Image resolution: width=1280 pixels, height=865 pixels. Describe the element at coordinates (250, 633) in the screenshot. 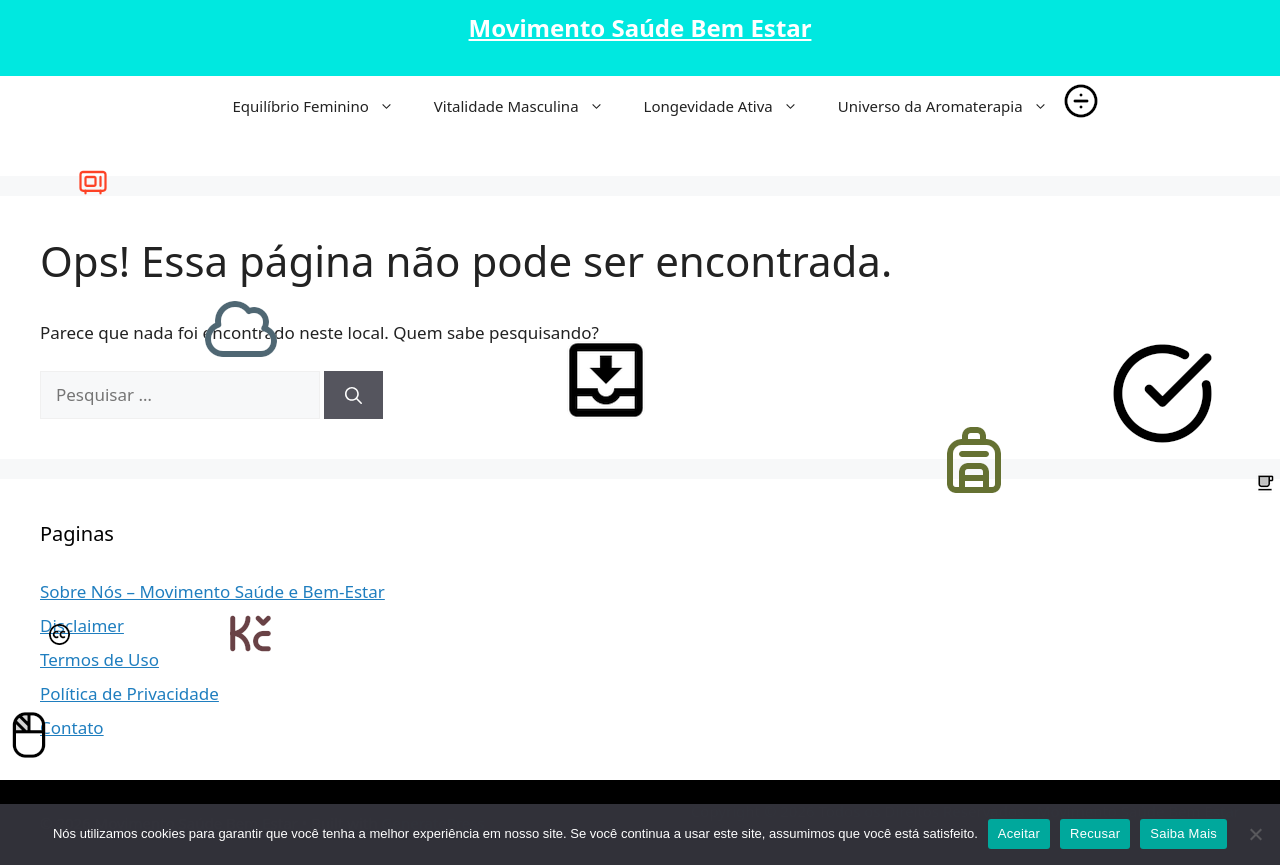

I see `select czech koruna as currency` at that location.